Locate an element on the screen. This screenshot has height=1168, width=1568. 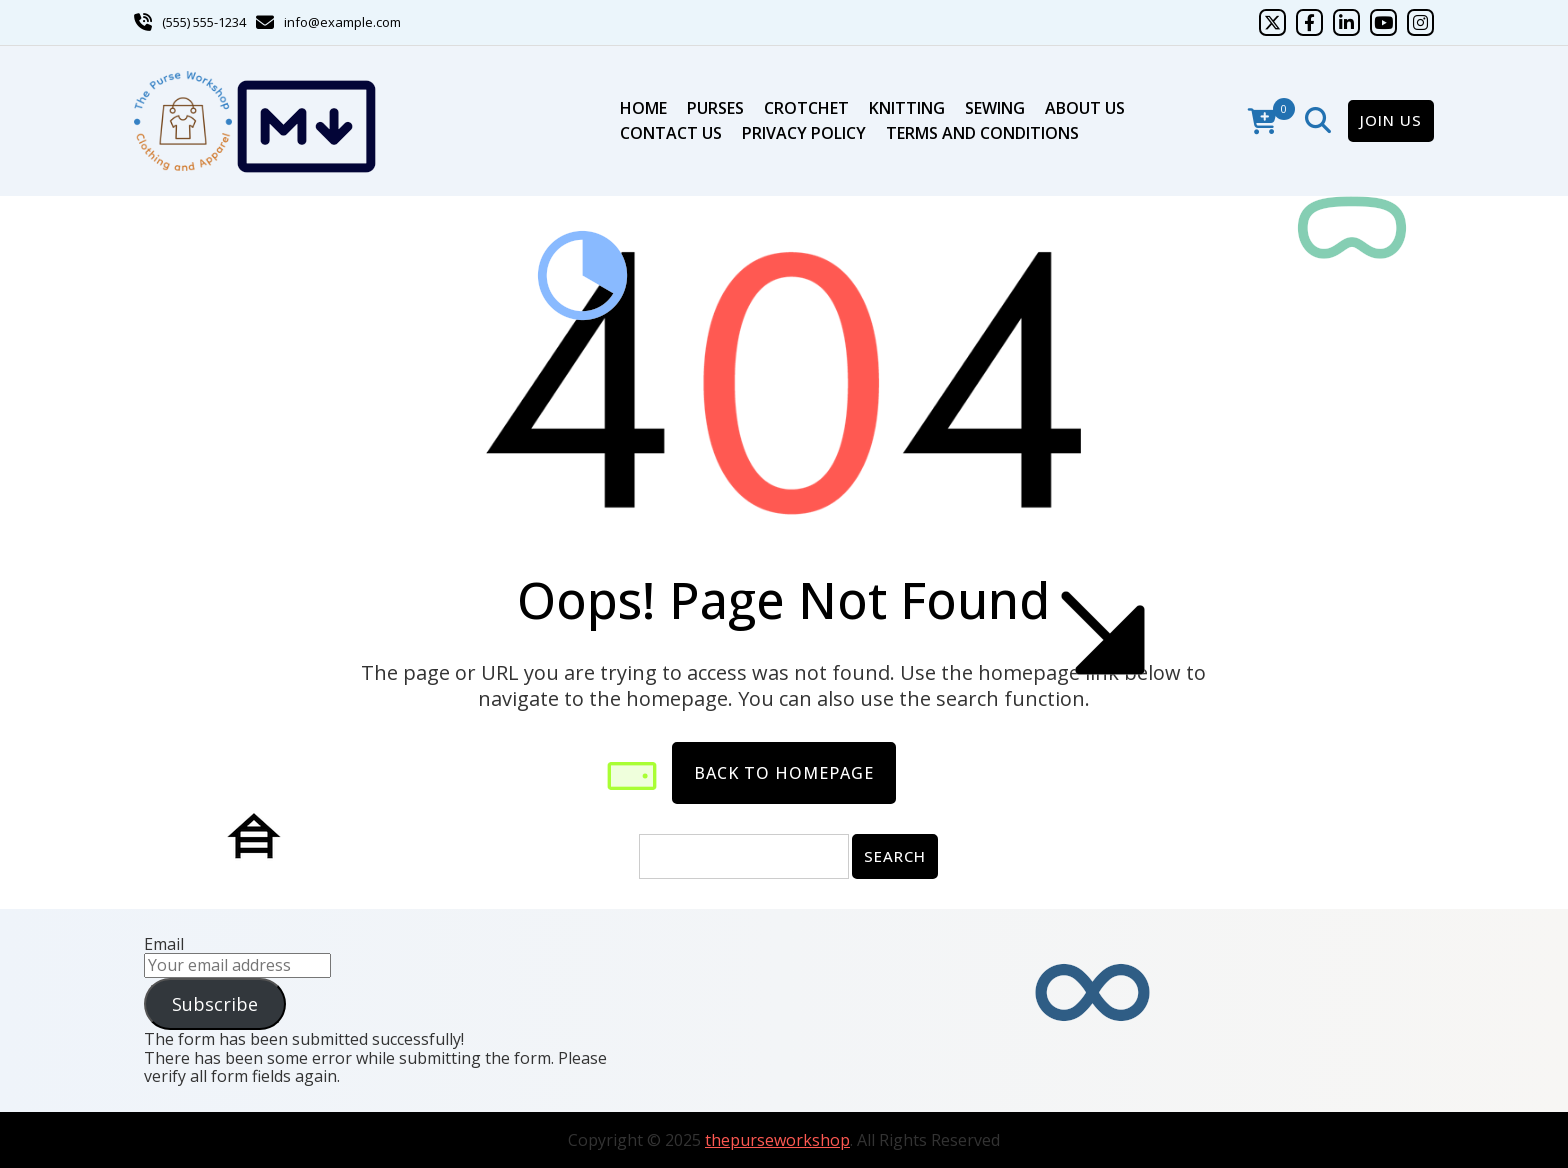
format text using markdown is located at coordinates (306, 126).